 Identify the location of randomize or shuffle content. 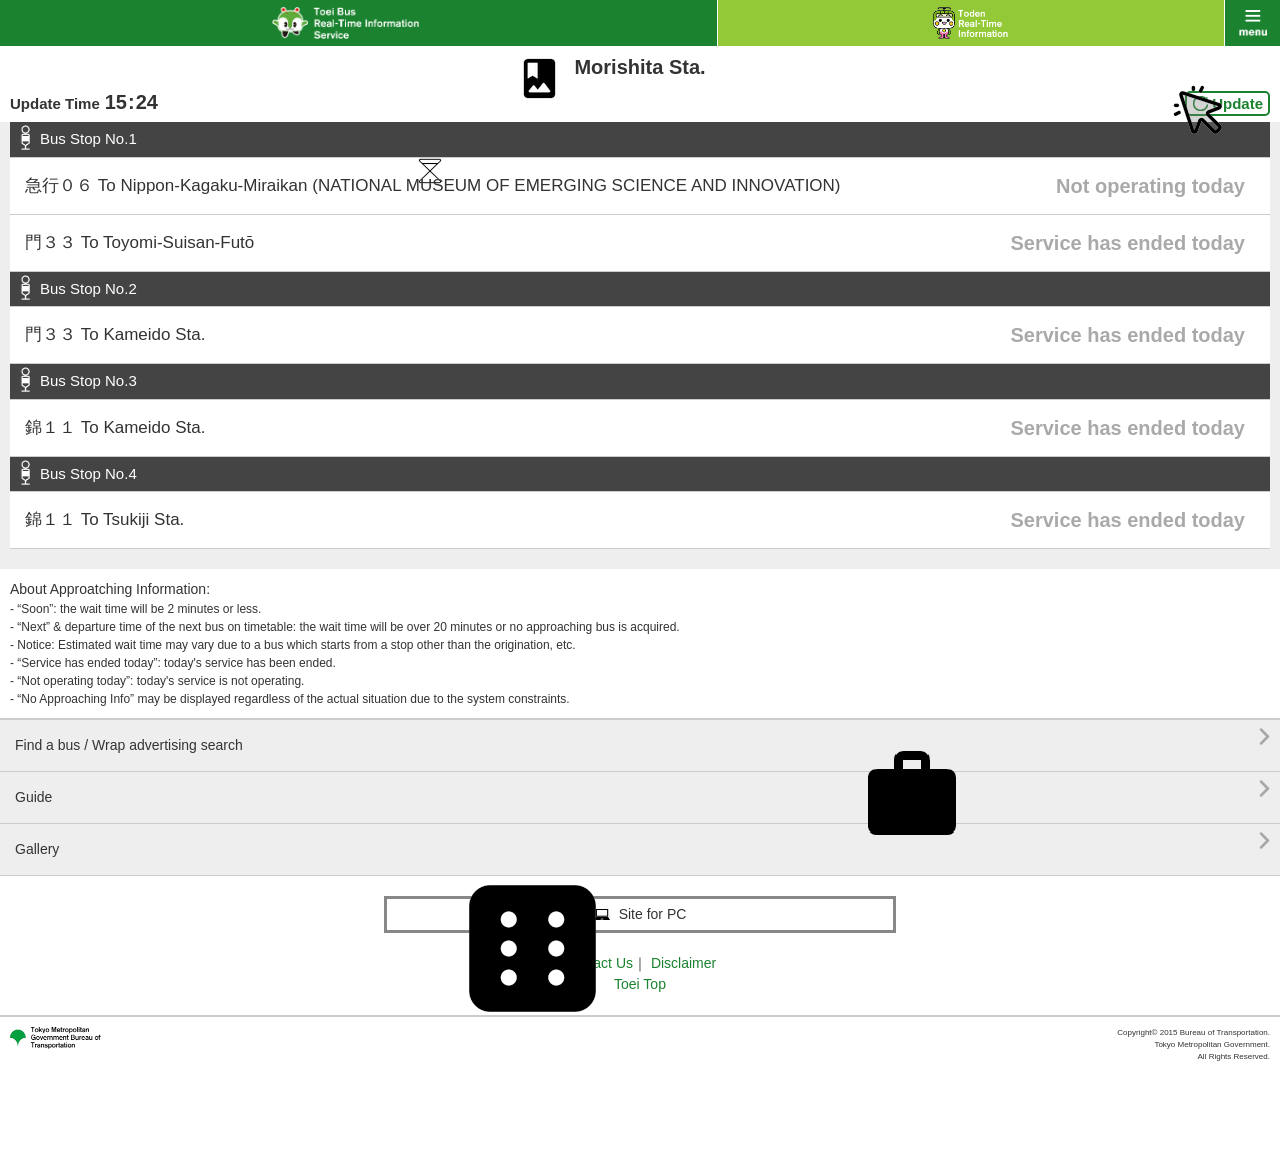
(532, 948).